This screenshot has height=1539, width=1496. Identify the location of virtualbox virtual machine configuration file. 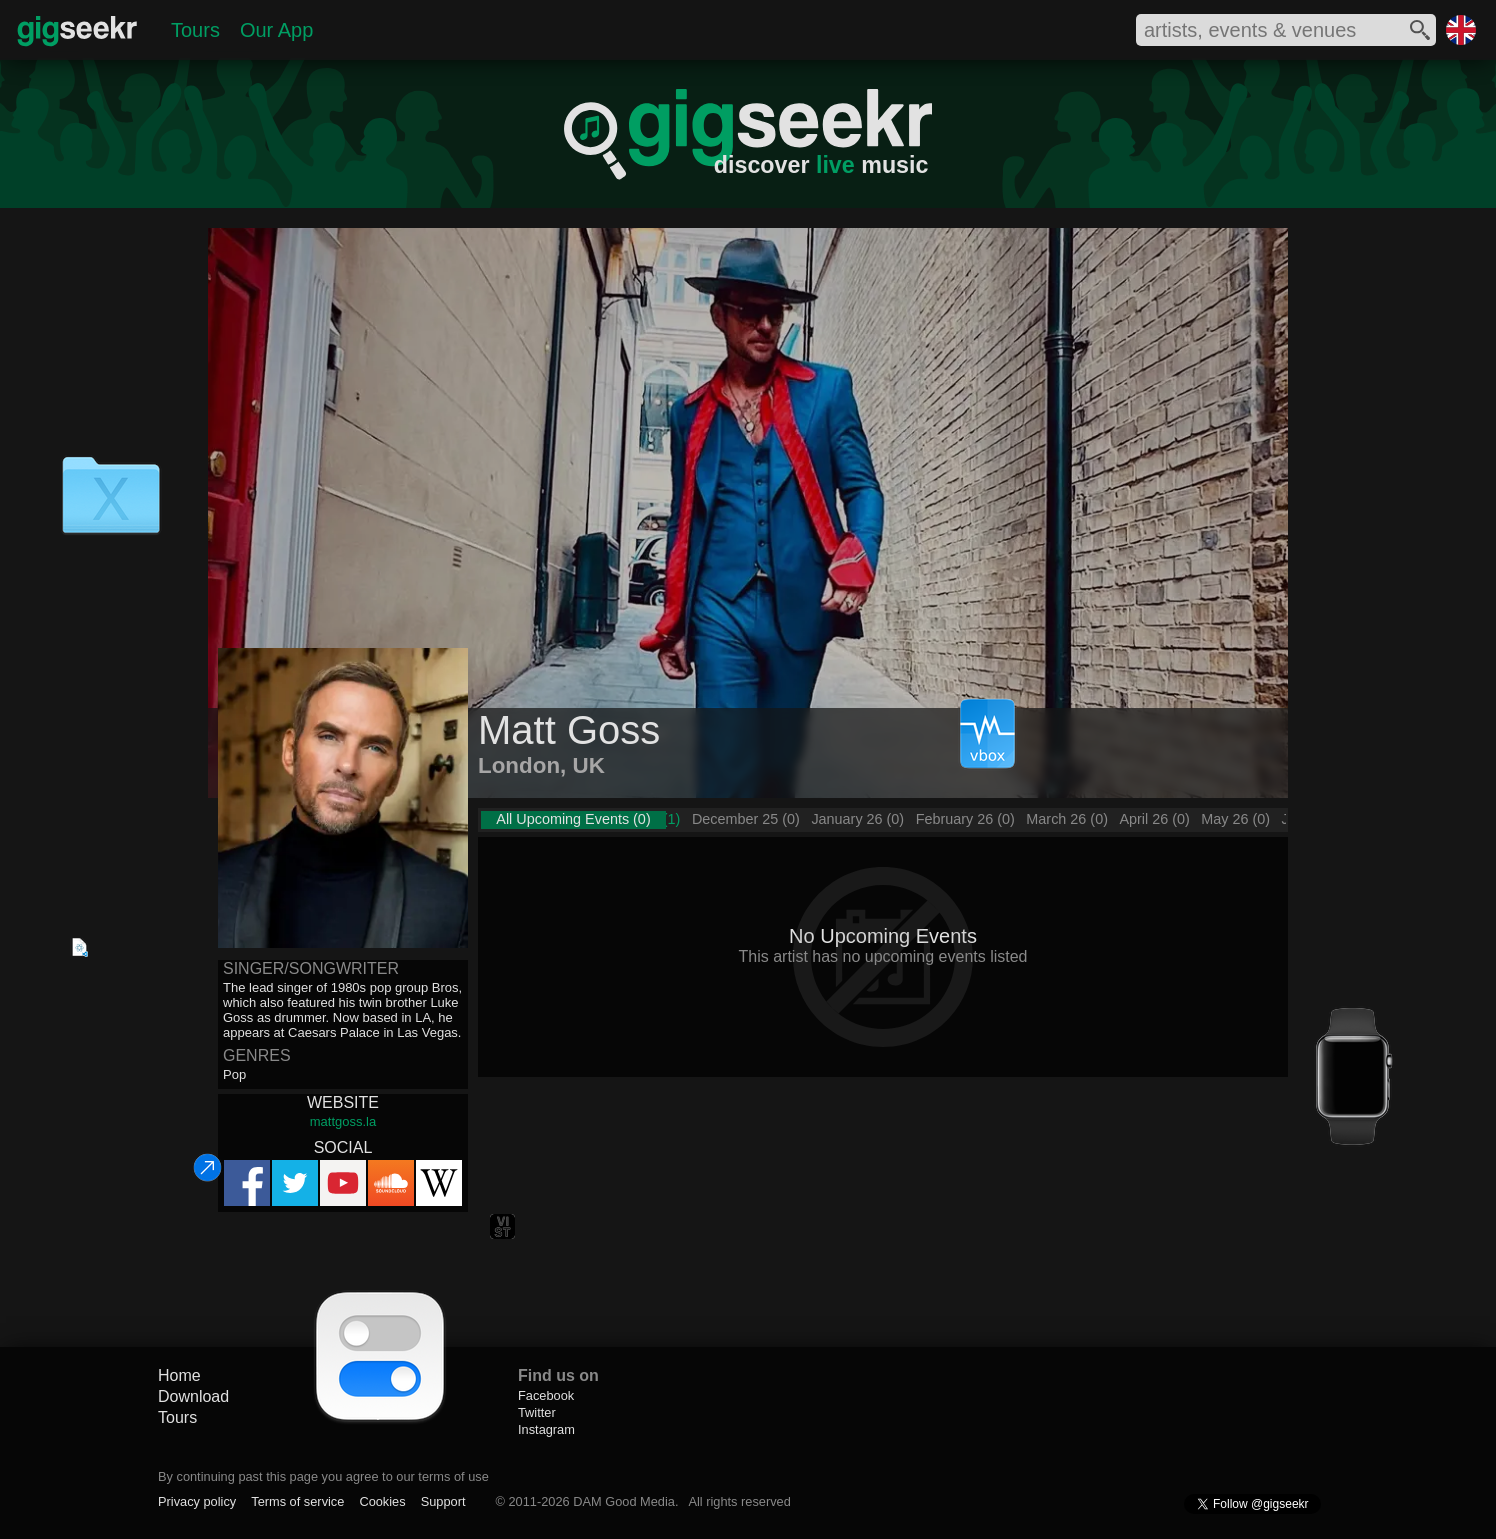
(987, 733).